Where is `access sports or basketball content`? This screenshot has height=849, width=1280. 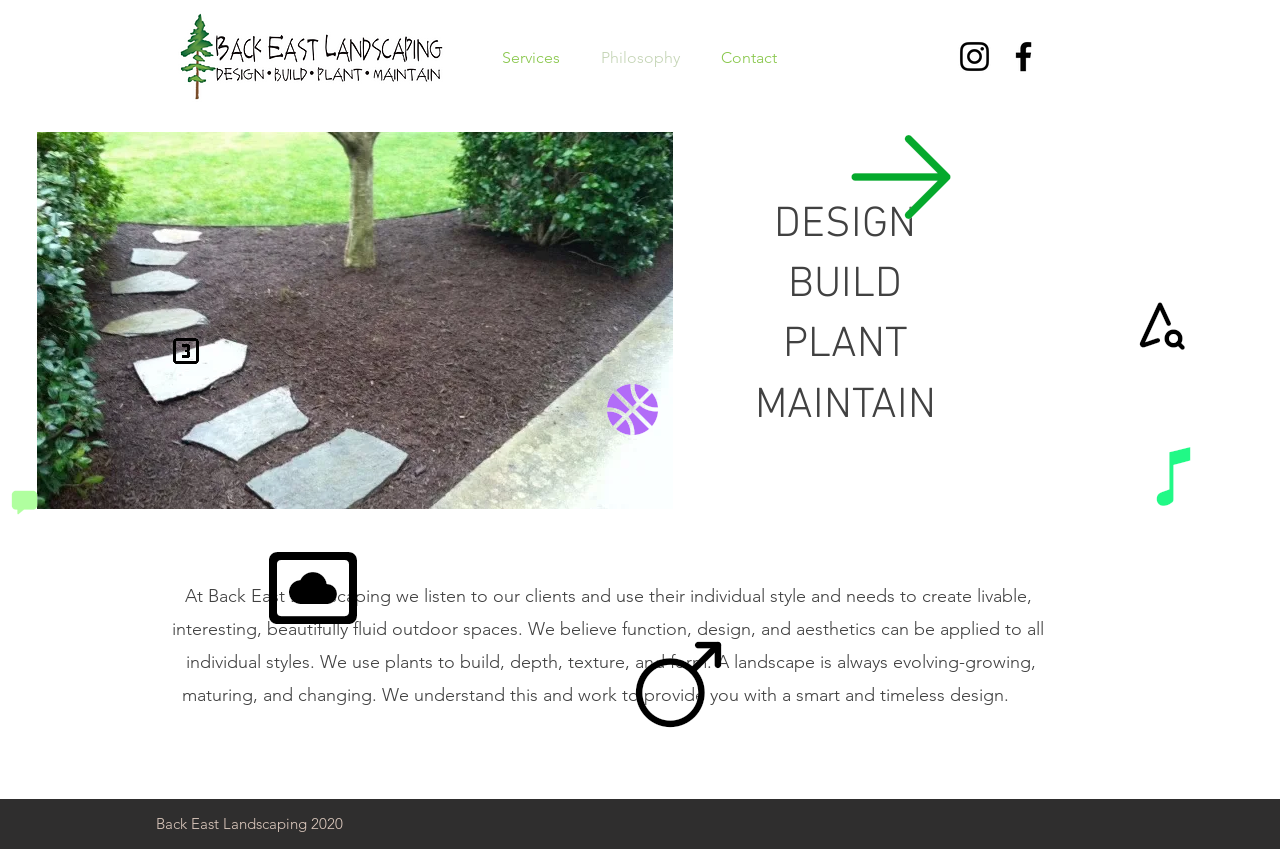 access sports or basketball content is located at coordinates (632, 409).